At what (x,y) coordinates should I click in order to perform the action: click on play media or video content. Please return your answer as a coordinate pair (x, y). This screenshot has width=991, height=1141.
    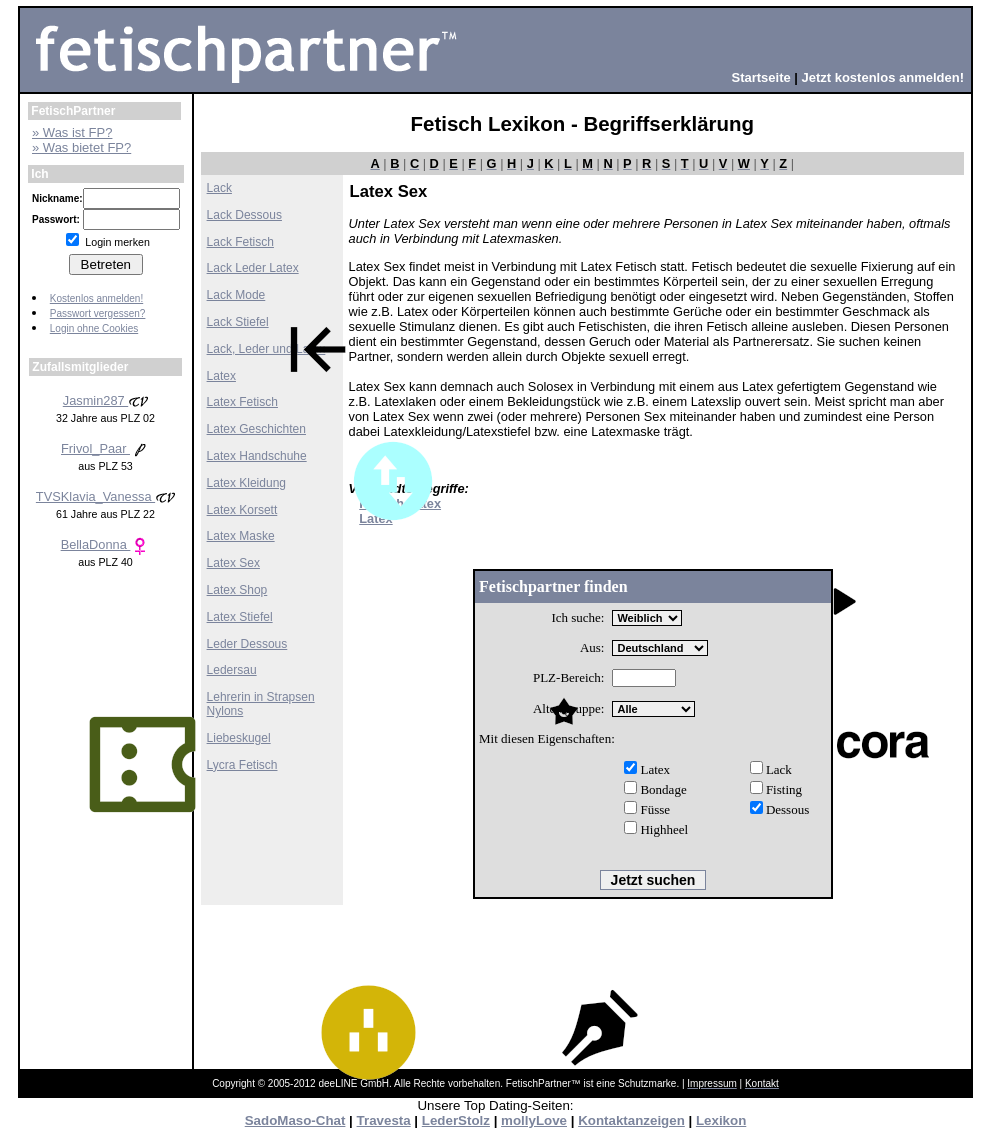
    Looking at the image, I should click on (842, 601).